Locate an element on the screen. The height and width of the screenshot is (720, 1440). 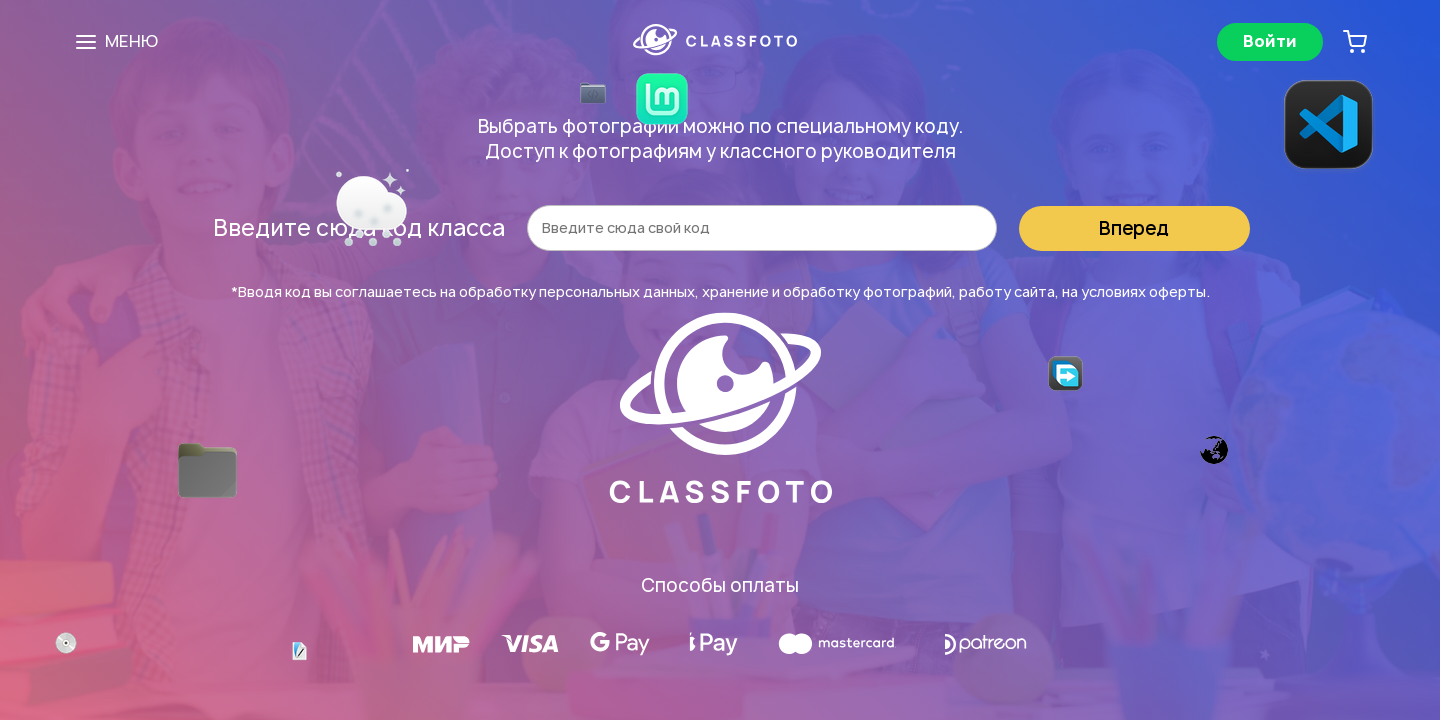
indicates snowy weather conditions at night is located at coordinates (372, 207).